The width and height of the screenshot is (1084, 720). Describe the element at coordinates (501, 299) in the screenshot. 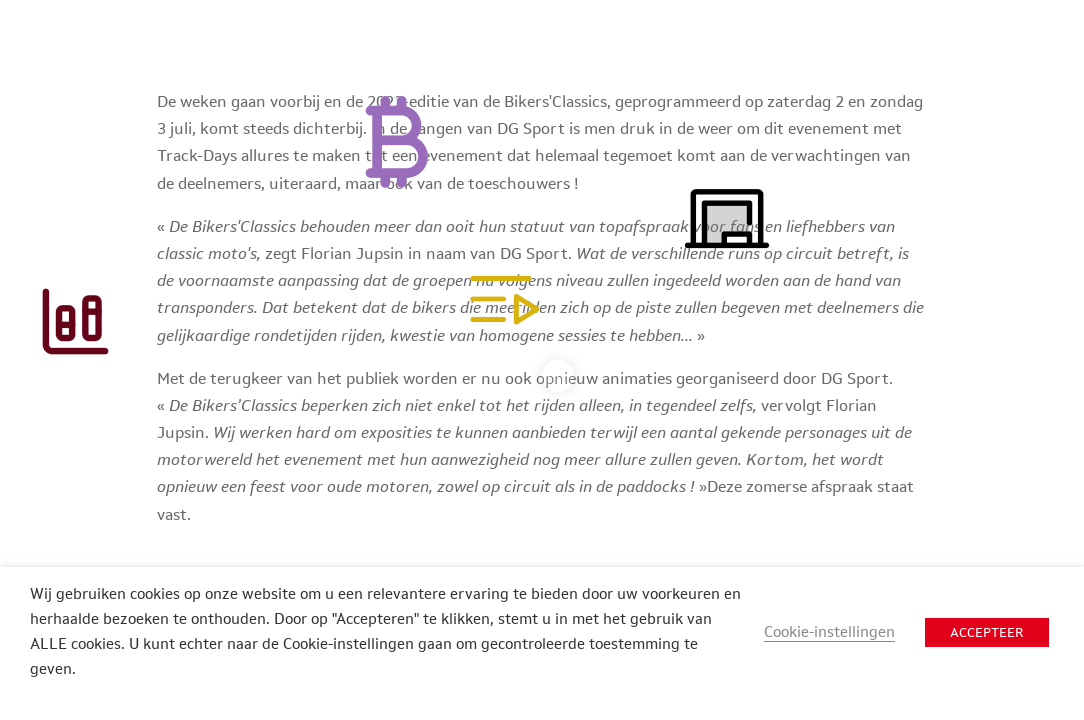

I see `view playback queue` at that location.